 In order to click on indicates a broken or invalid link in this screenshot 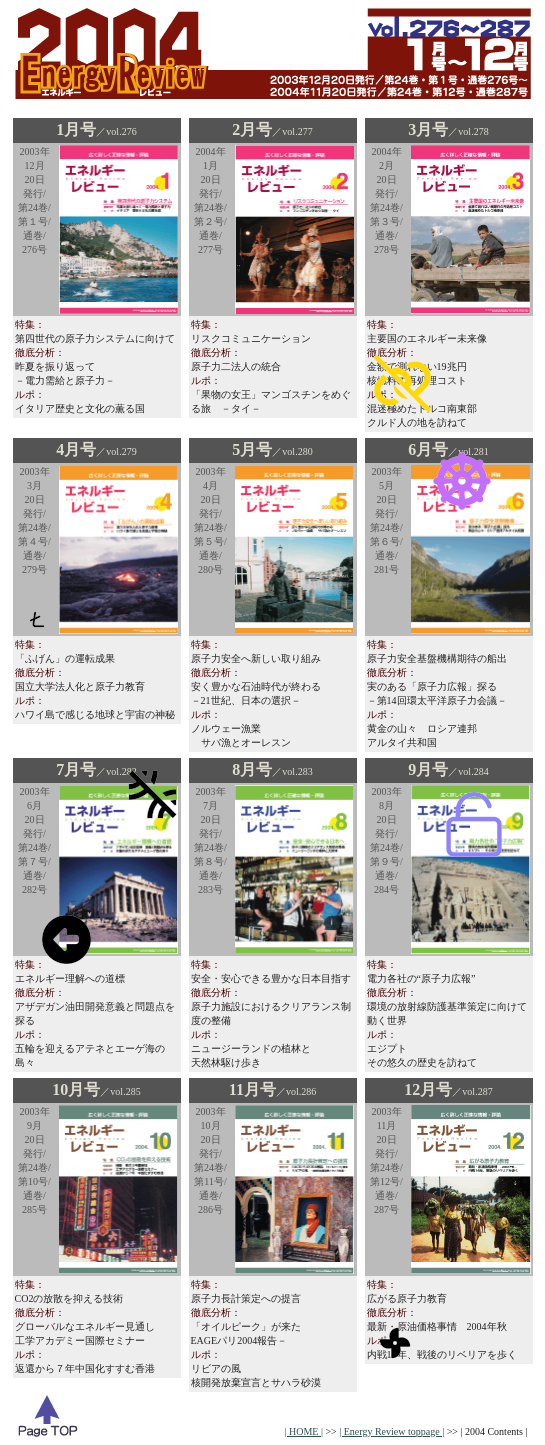, I will do `click(402, 383)`.